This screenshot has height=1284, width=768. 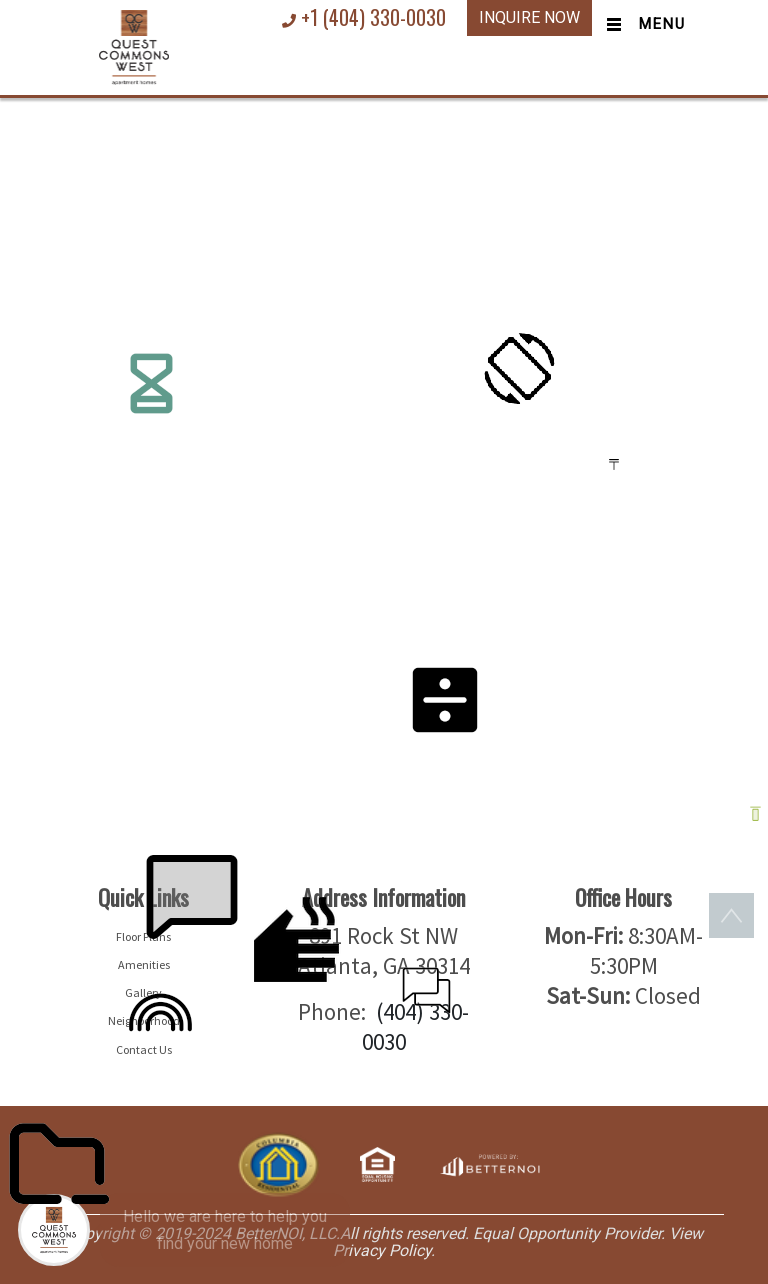 What do you see at coordinates (426, 989) in the screenshot?
I see `open your conversations` at bounding box center [426, 989].